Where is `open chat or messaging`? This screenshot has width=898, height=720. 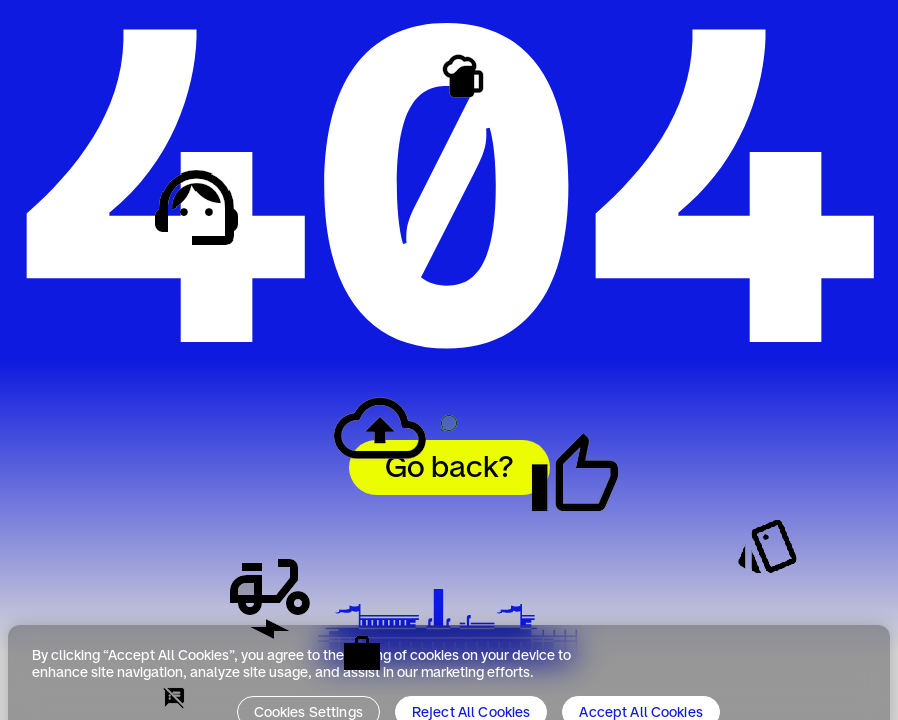 open chat or messaging is located at coordinates (449, 423).